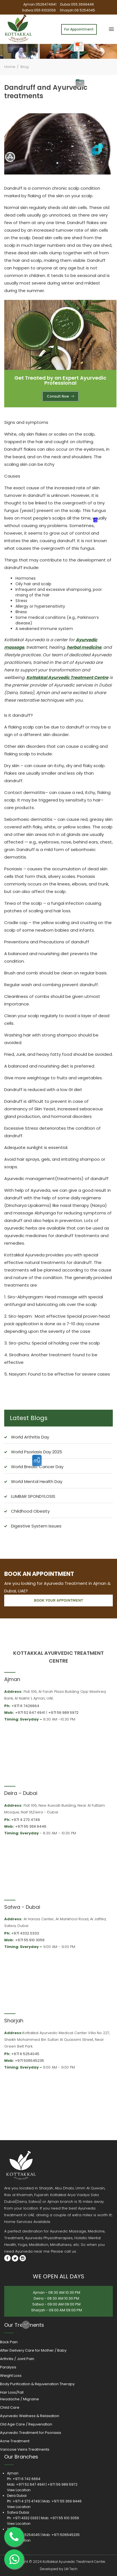 This screenshot has height=2576, width=117. I want to click on open a VirtualBox virtual hard disk file, so click(95, 520).